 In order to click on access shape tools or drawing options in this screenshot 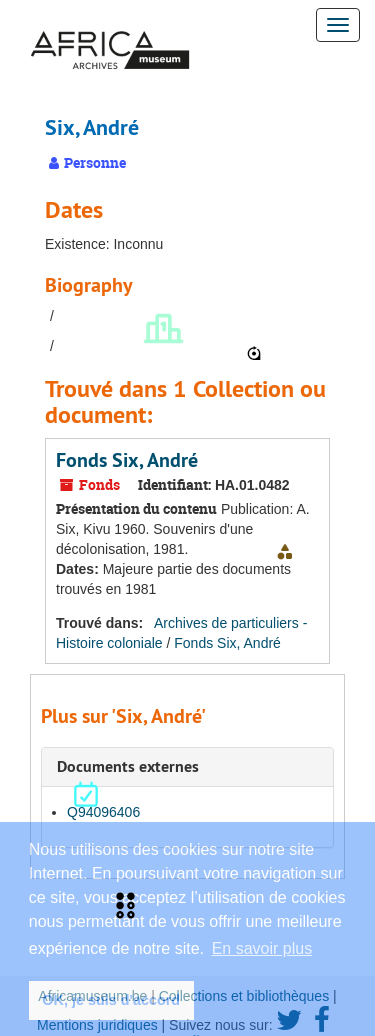, I will do `click(285, 552)`.